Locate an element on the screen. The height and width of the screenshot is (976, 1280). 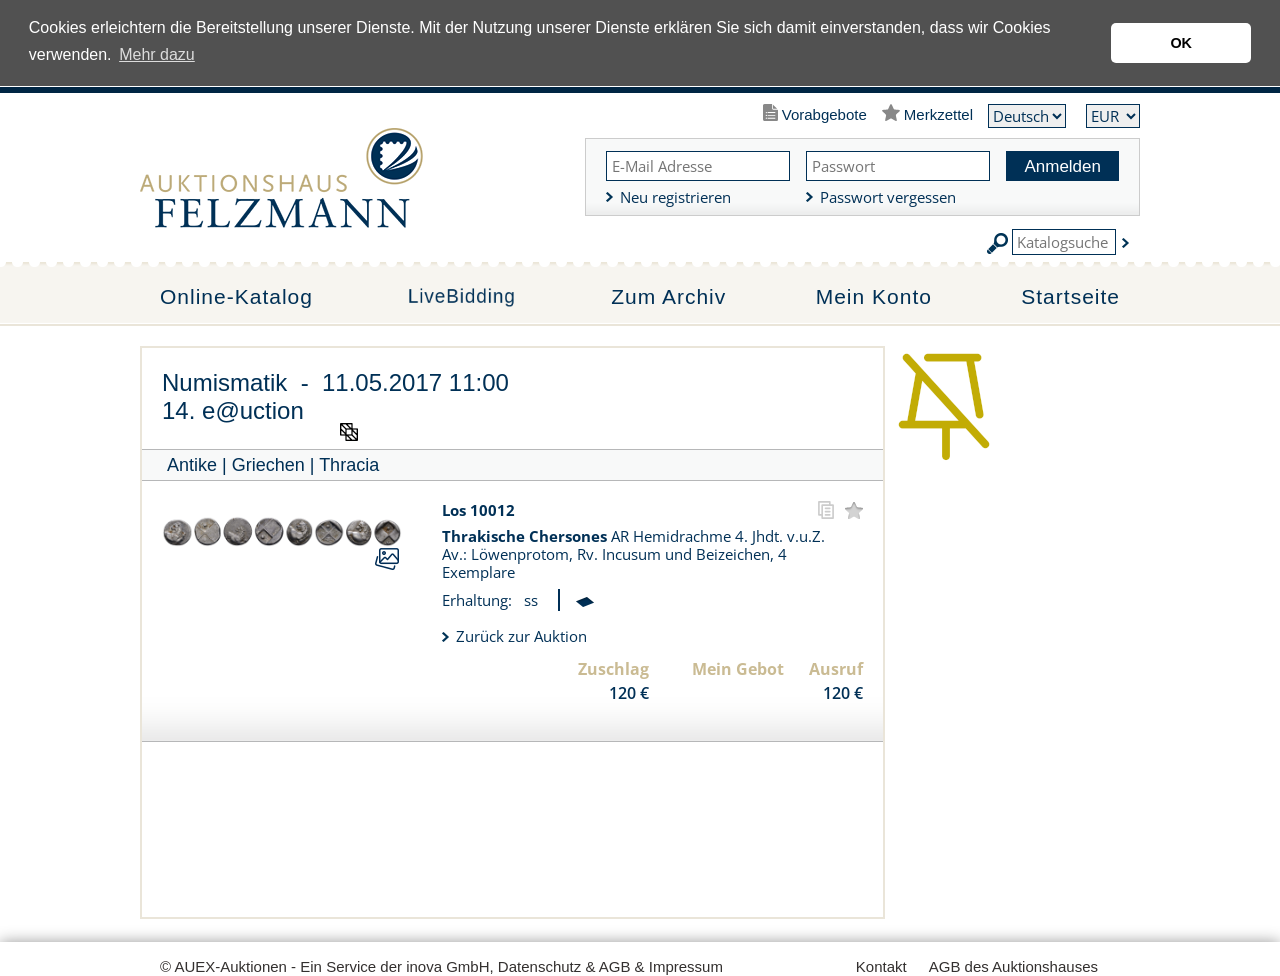
unpin an item from its current location is located at coordinates (946, 401).